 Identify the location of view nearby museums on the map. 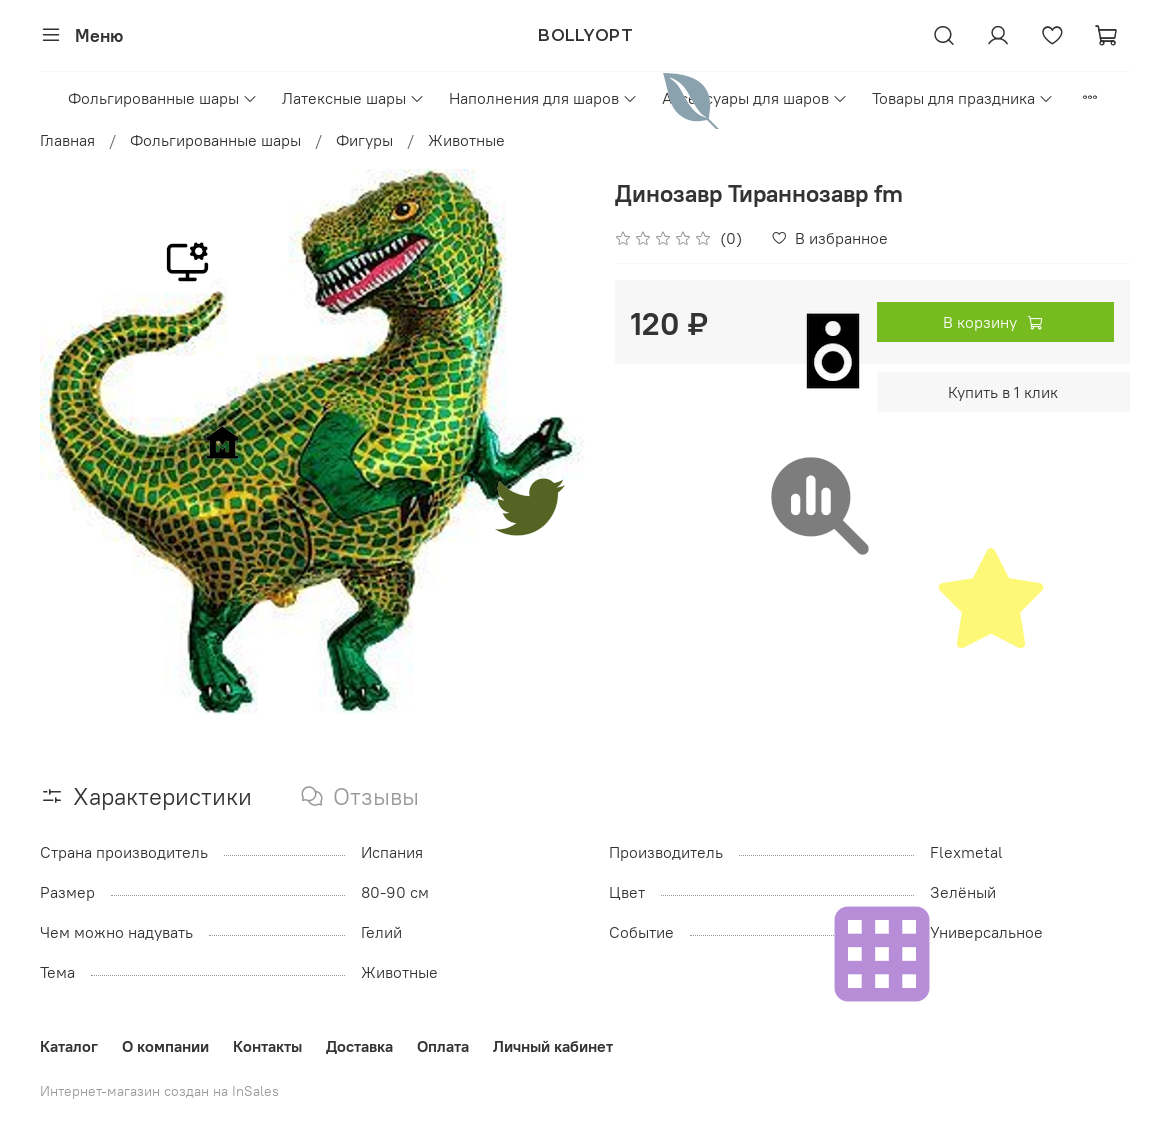
(222, 442).